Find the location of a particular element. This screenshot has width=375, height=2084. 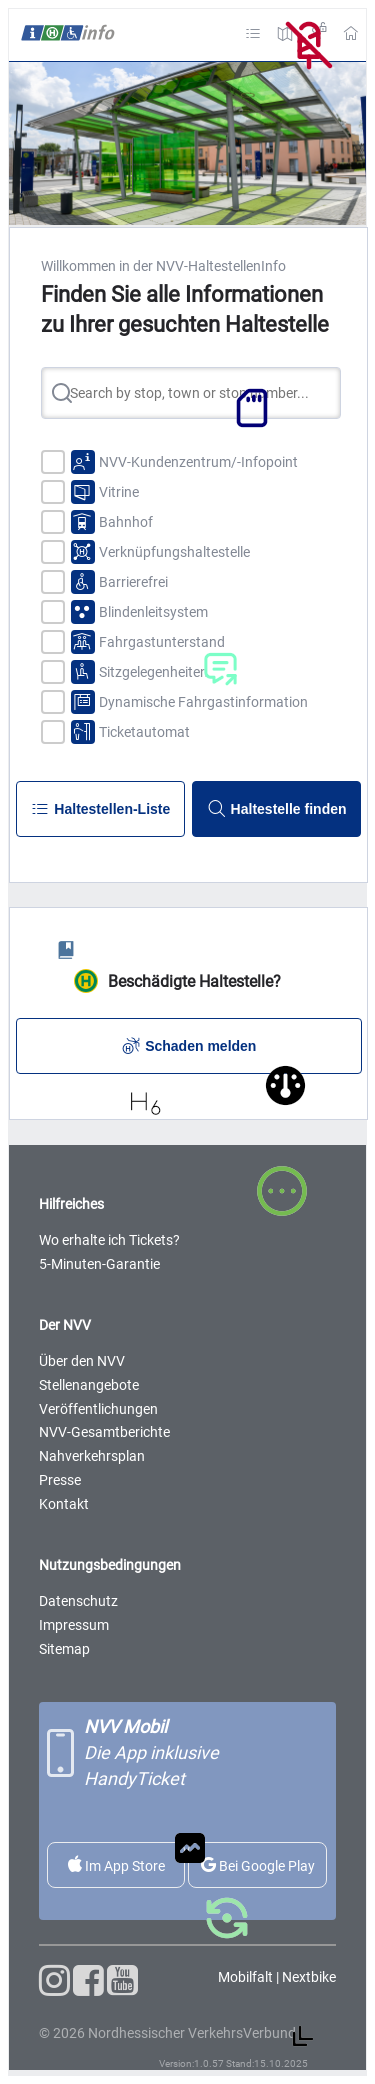

access your bookmarked reading list is located at coordinates (66, 950).